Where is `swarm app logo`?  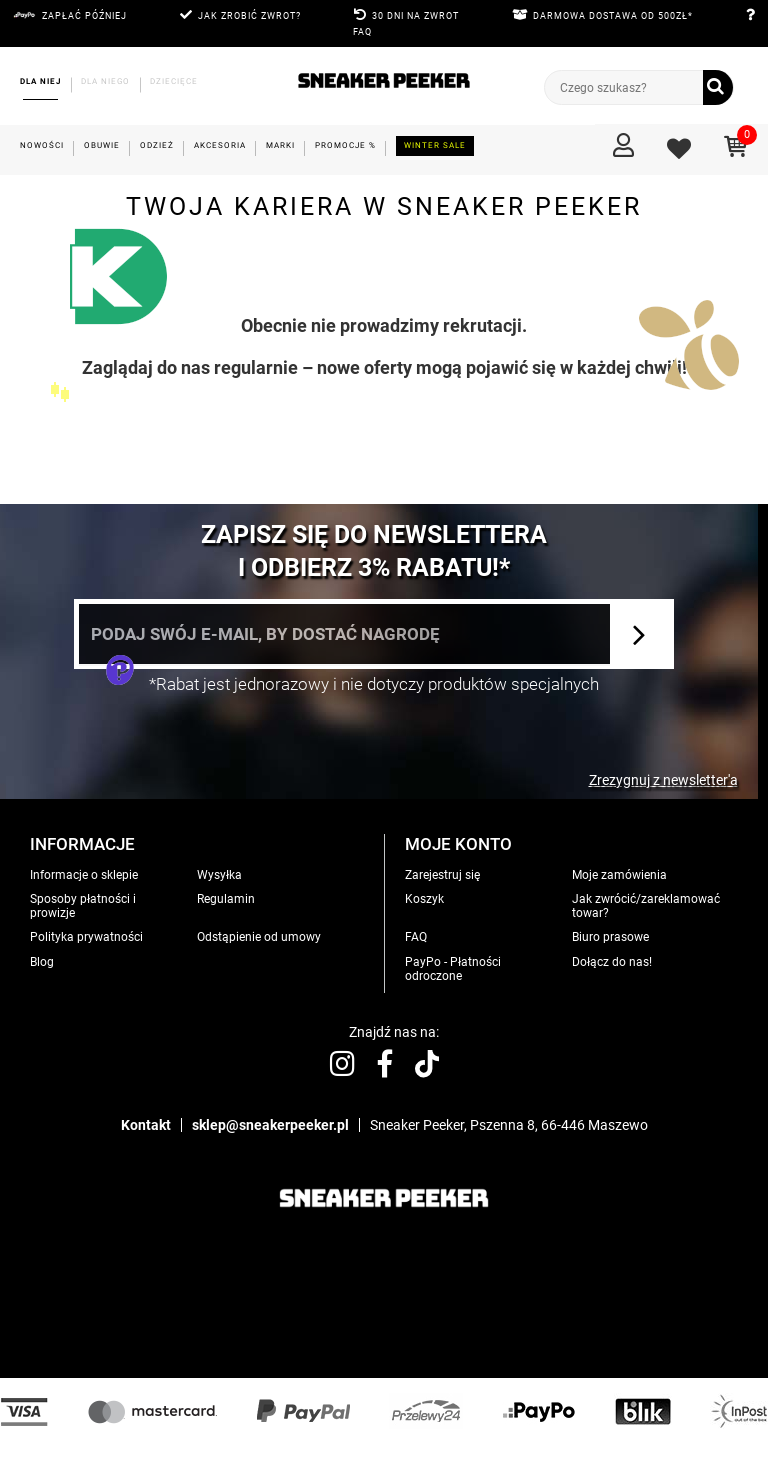 swarm app logo is located at coordinates (689, 345).